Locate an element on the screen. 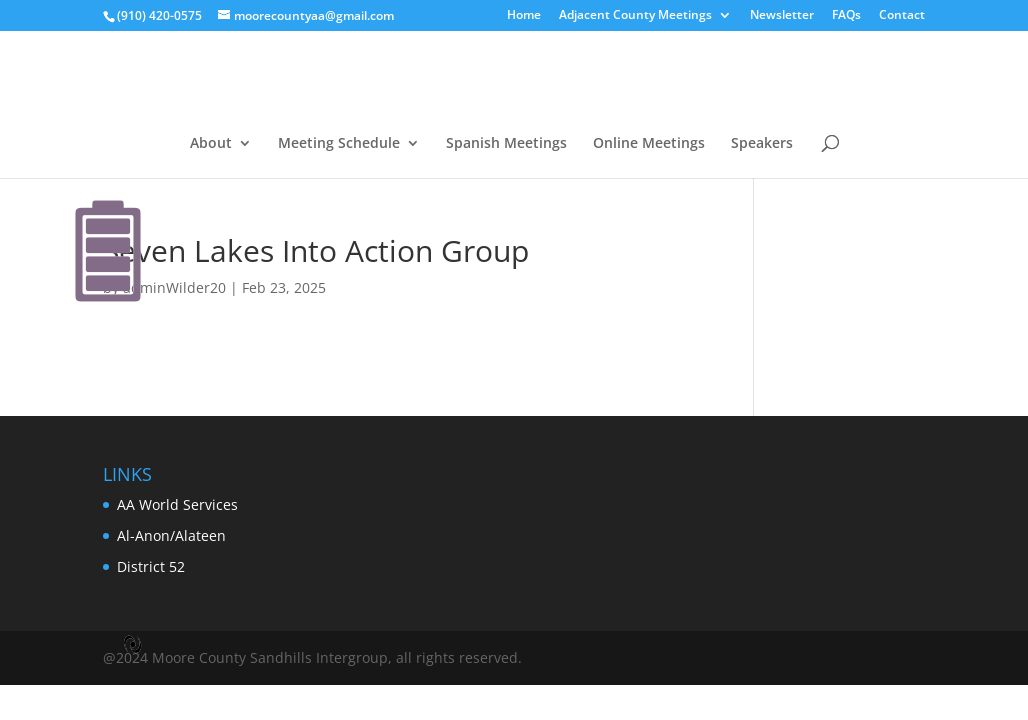 The height and width of the screenshot is (720, 1028). indicates full battery charge is located at coordinates (108, 251).